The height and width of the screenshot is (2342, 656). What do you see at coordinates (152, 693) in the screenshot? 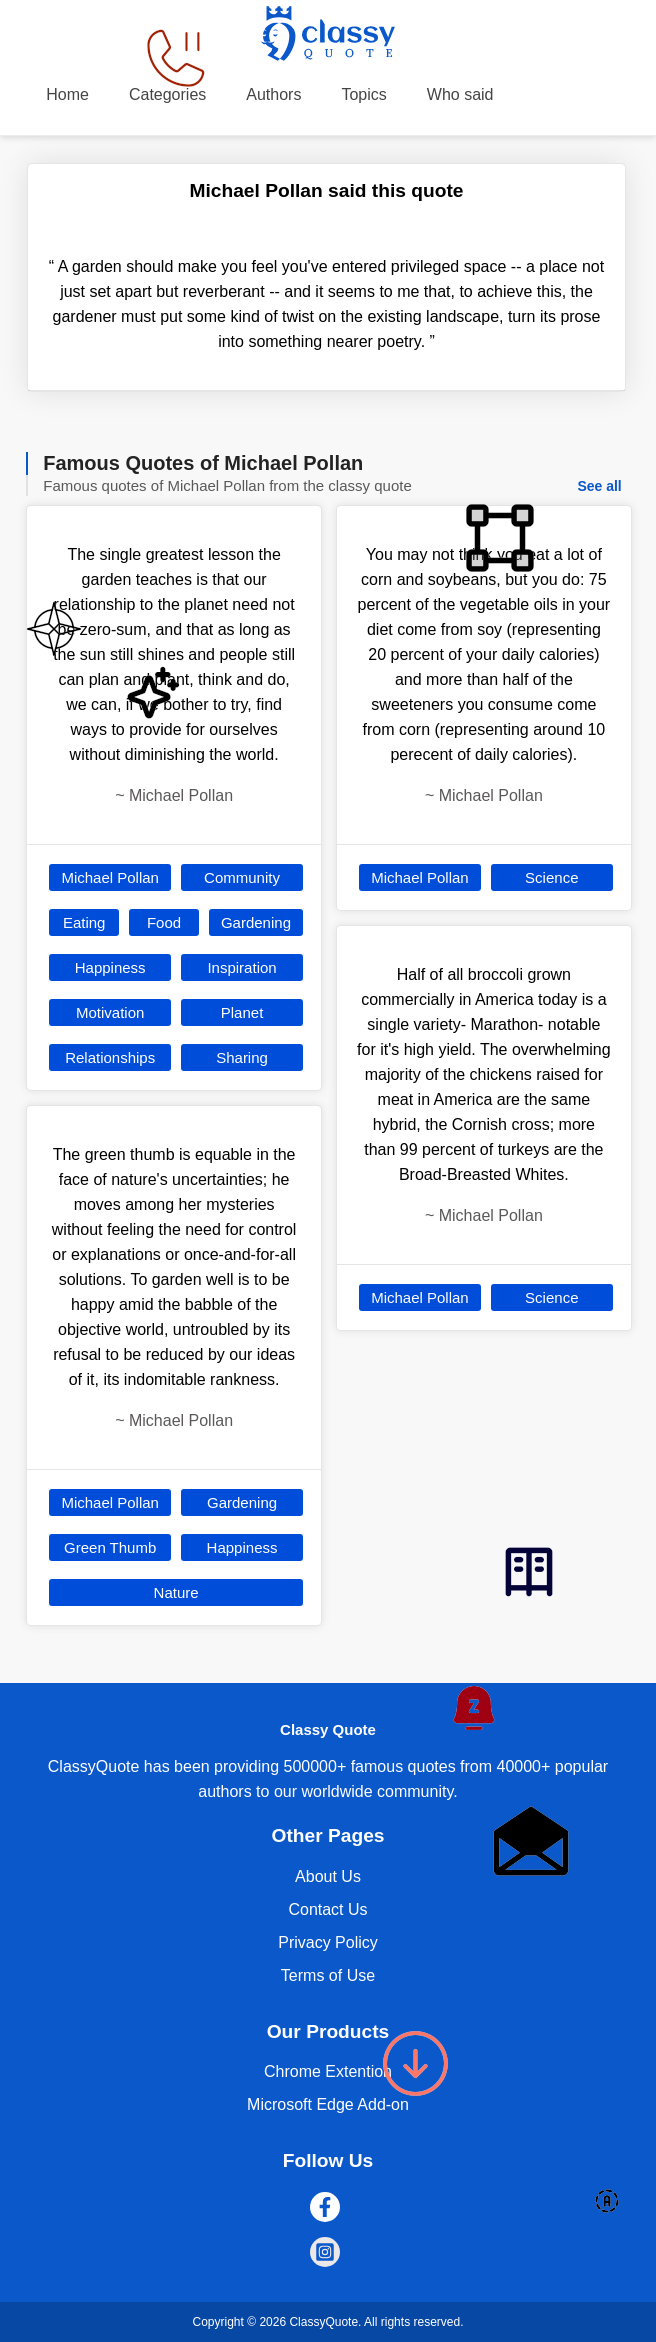
I see `indicates new or AI-generated content` at bounding box center [152, 693].